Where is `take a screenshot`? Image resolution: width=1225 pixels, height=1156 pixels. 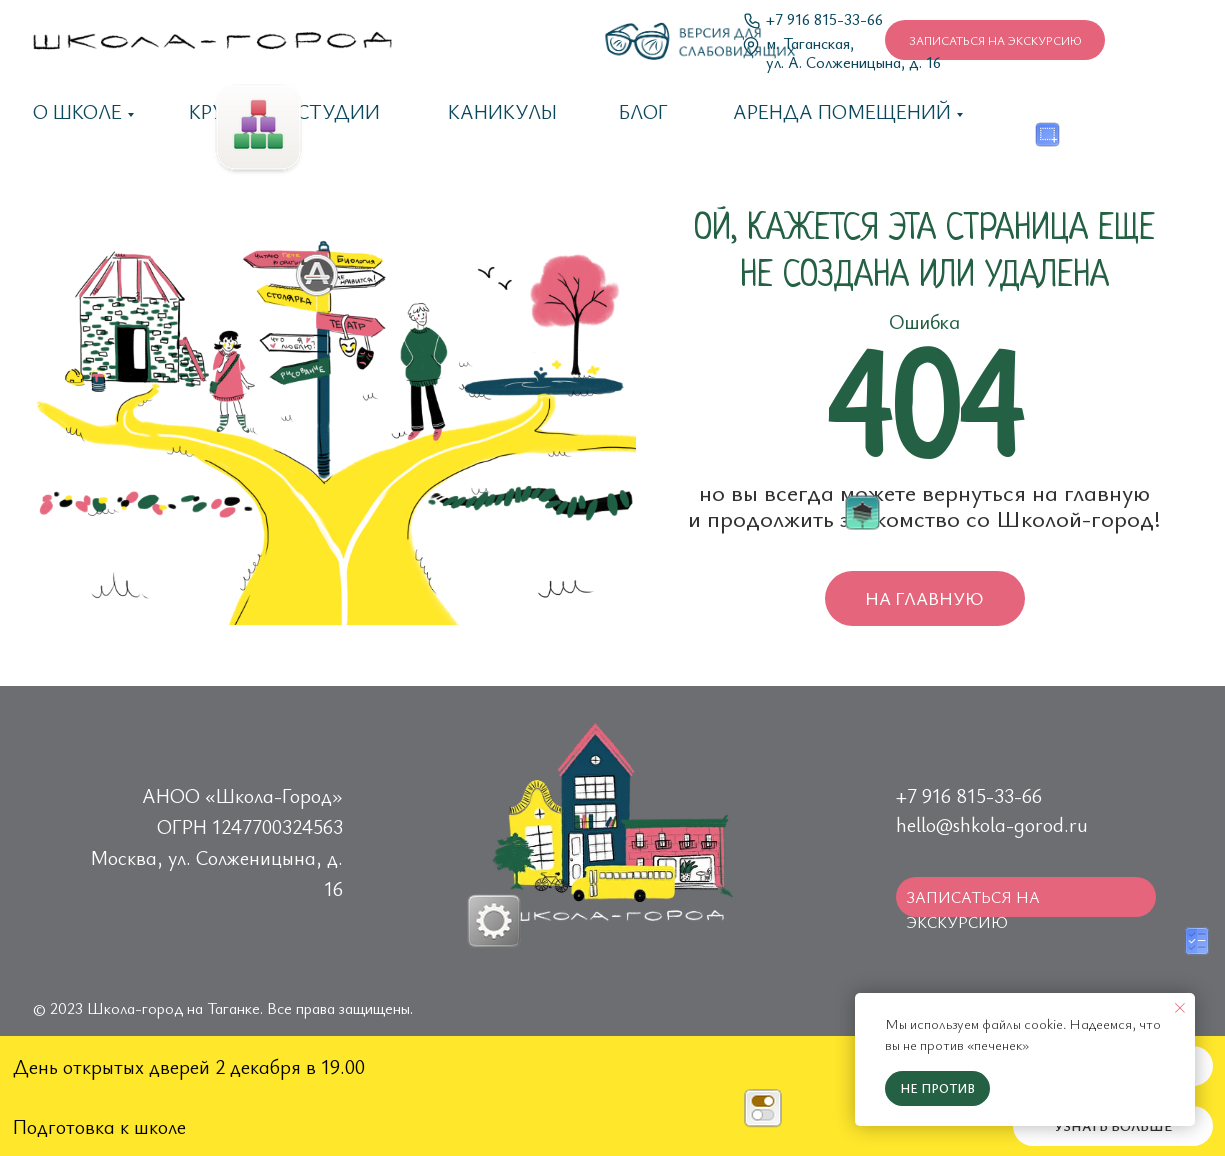 take a screenshot is located at coordinates (1047, 134).